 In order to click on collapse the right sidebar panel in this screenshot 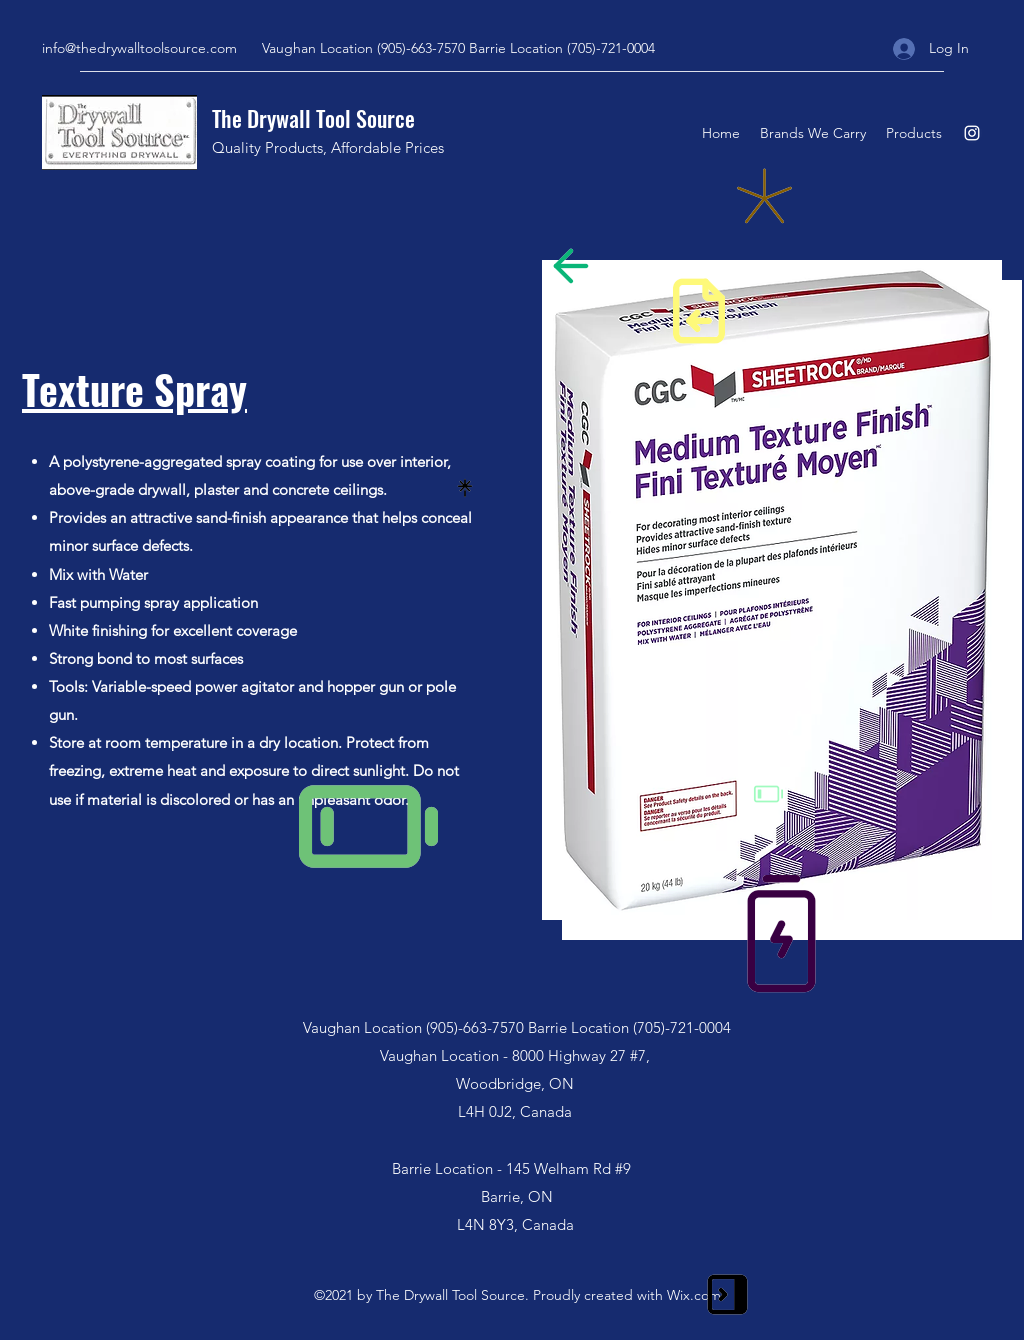, I will do `click(727, 1294)`.